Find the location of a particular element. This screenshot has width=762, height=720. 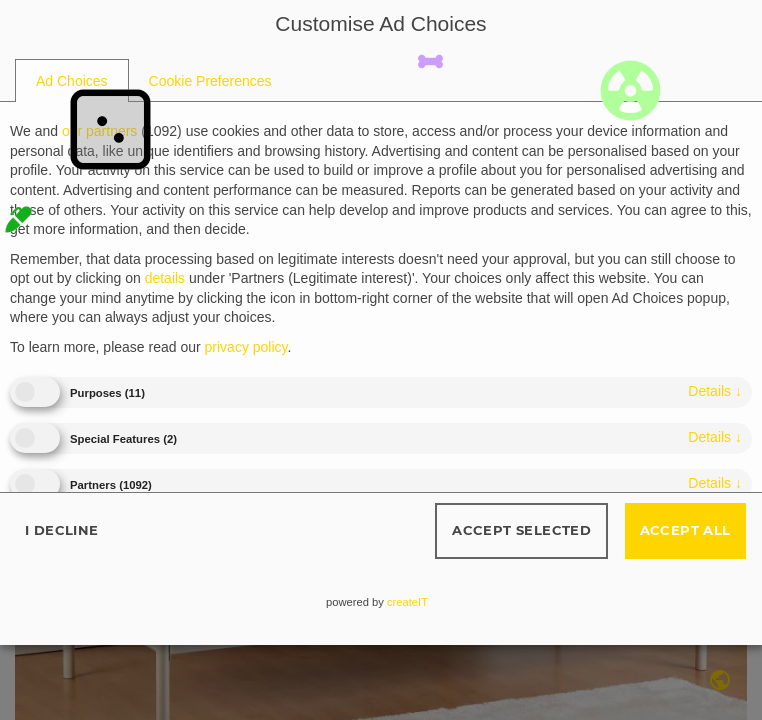

select the marker or highlighter tool is located at coordinates (18, 219).